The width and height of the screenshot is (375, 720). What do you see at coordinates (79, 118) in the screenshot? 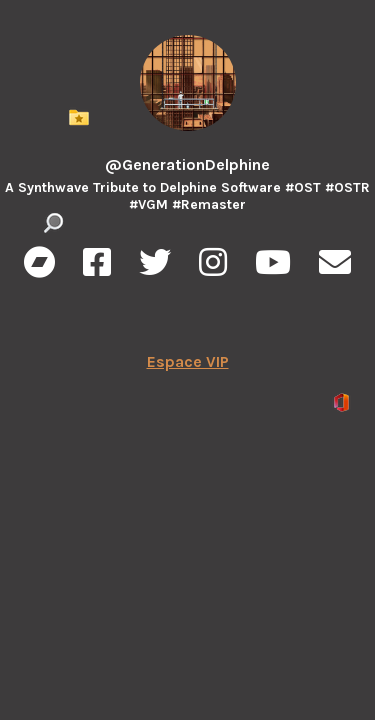
I see `open your favorites folder` at bounding box center [79, 118].